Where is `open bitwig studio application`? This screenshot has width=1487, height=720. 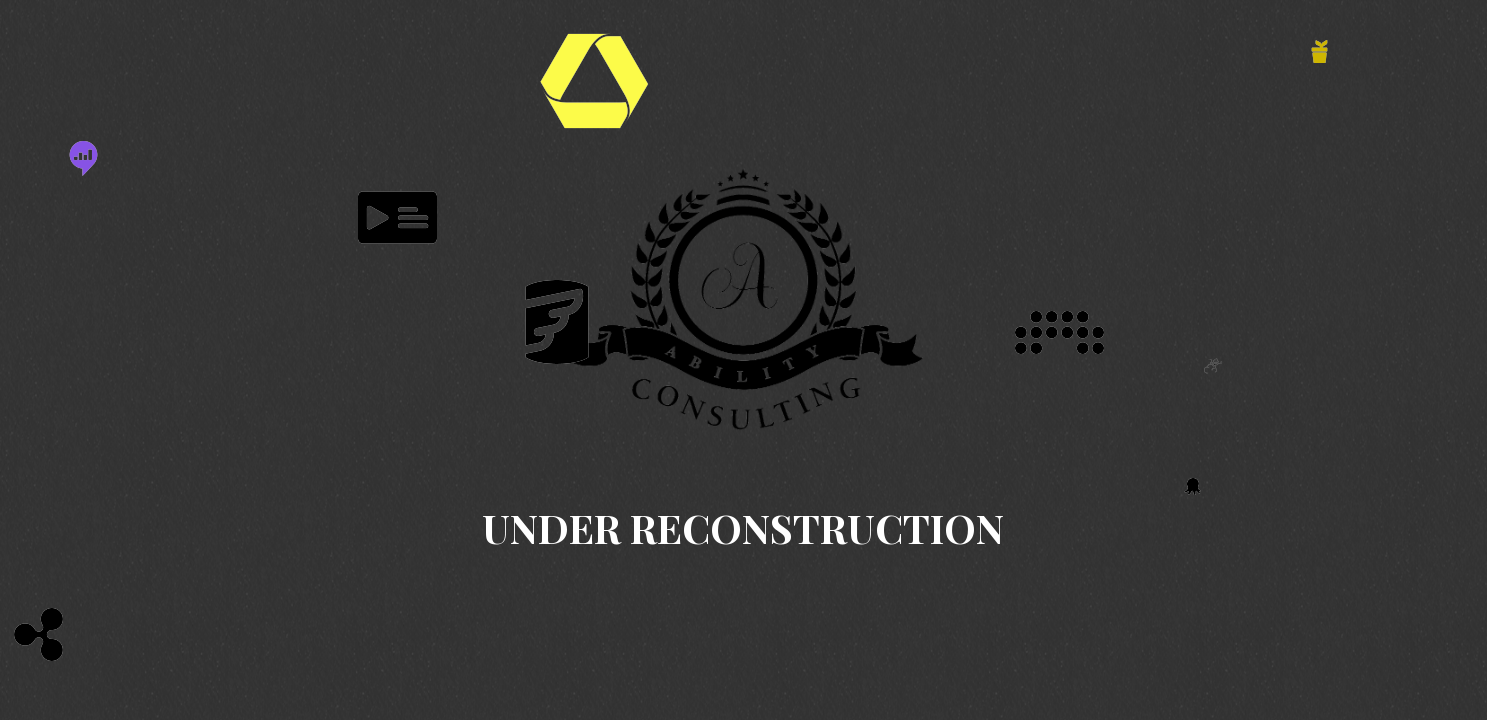 open bitwig studio application is located at coordinates (1059, 332).